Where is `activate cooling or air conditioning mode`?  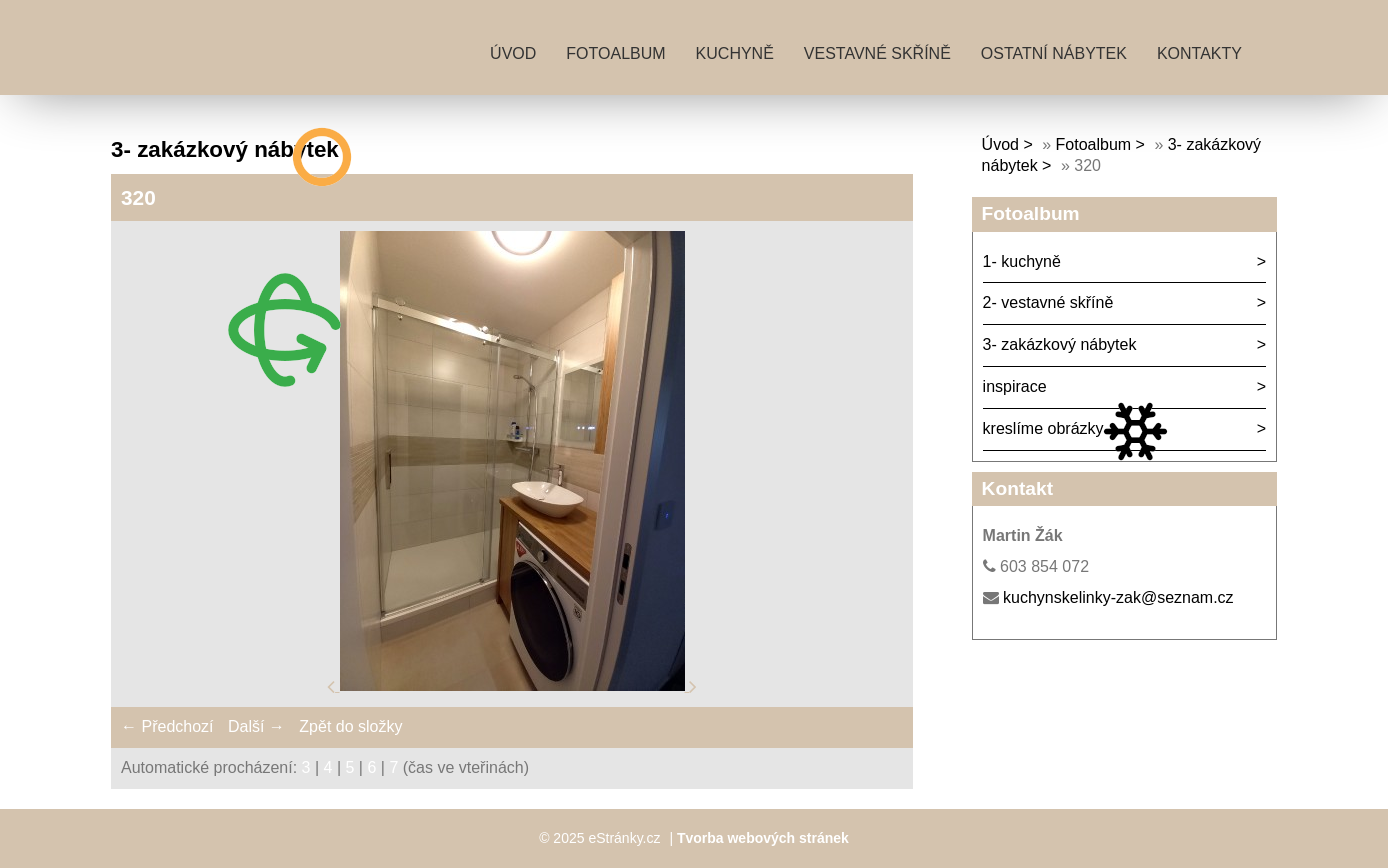 activate cooling or air conditioning mode is located at coordinates (1135, 431).